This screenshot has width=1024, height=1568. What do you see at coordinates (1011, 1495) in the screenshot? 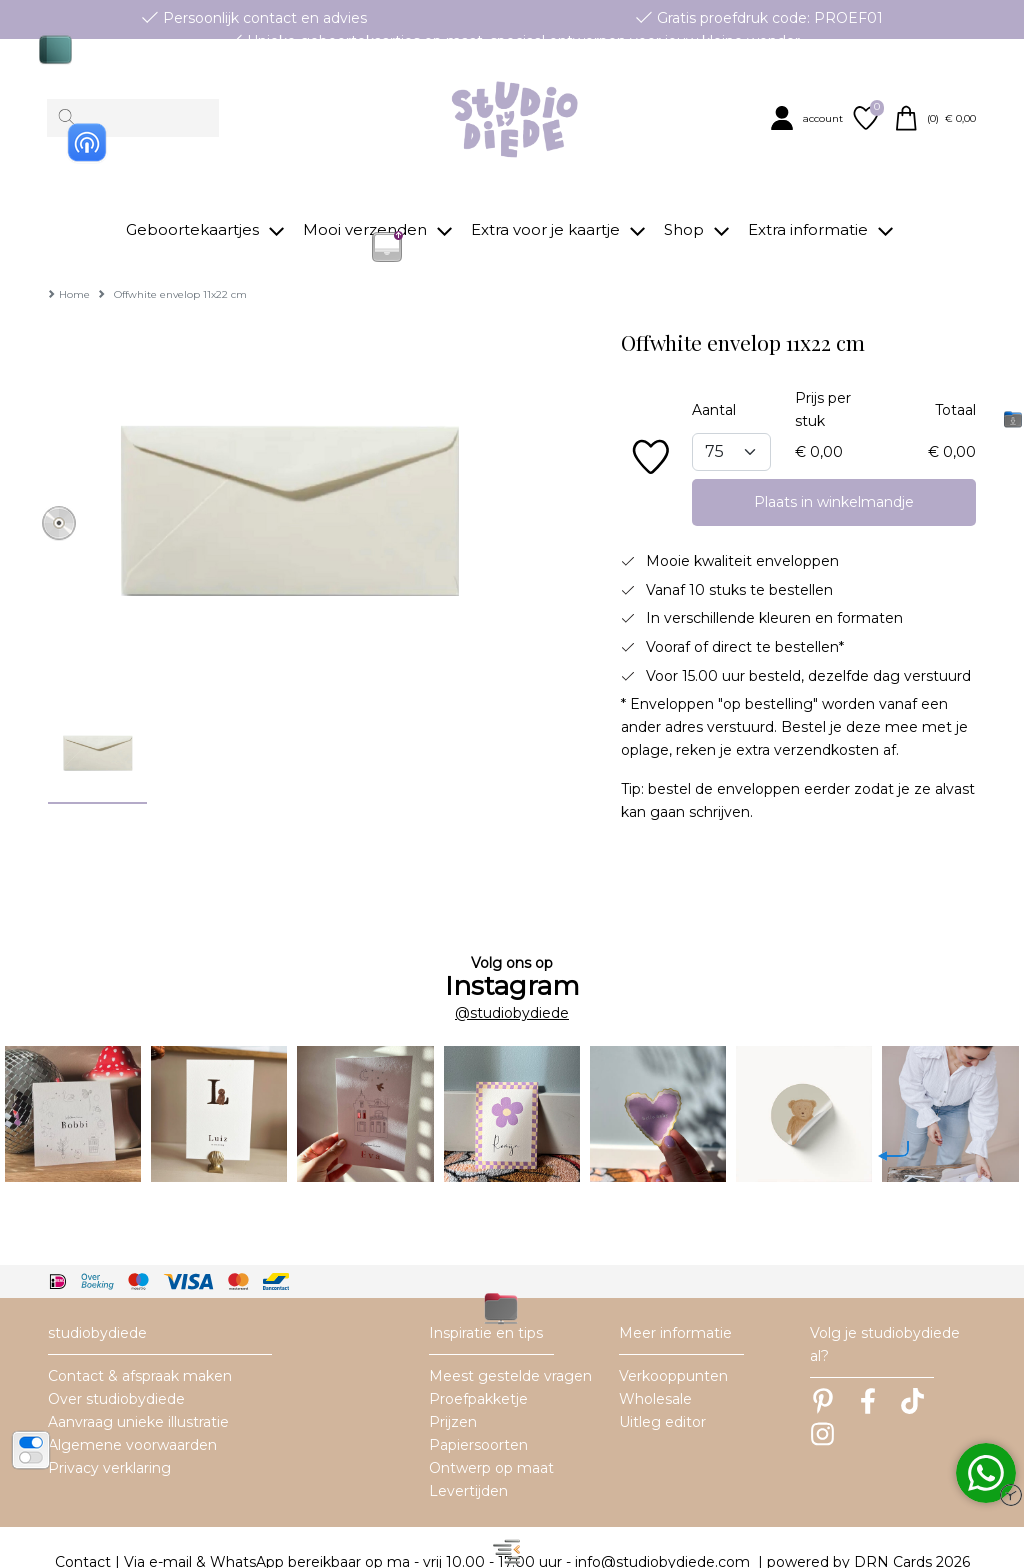
I see `open the clock app` at bounding box center [1011, 1495].